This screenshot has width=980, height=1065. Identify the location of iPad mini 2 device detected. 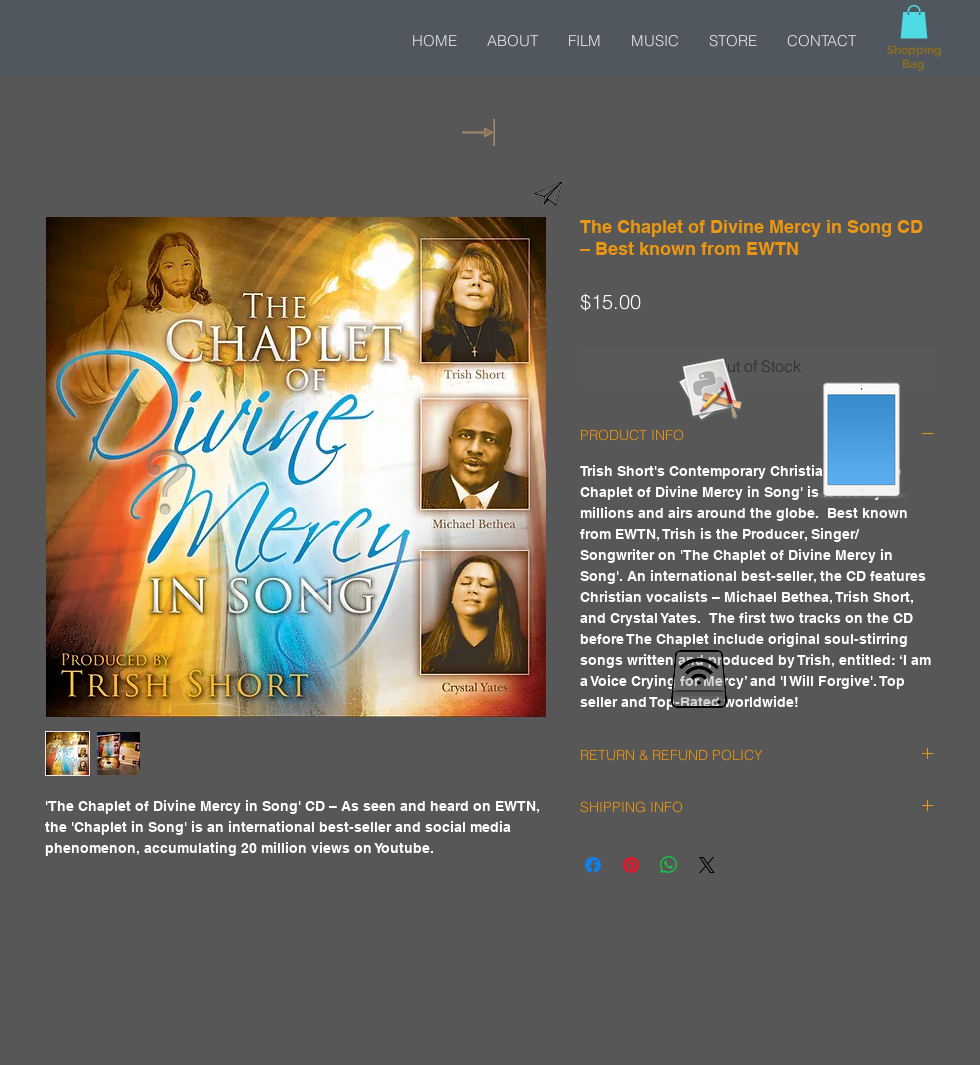
(861, 429).